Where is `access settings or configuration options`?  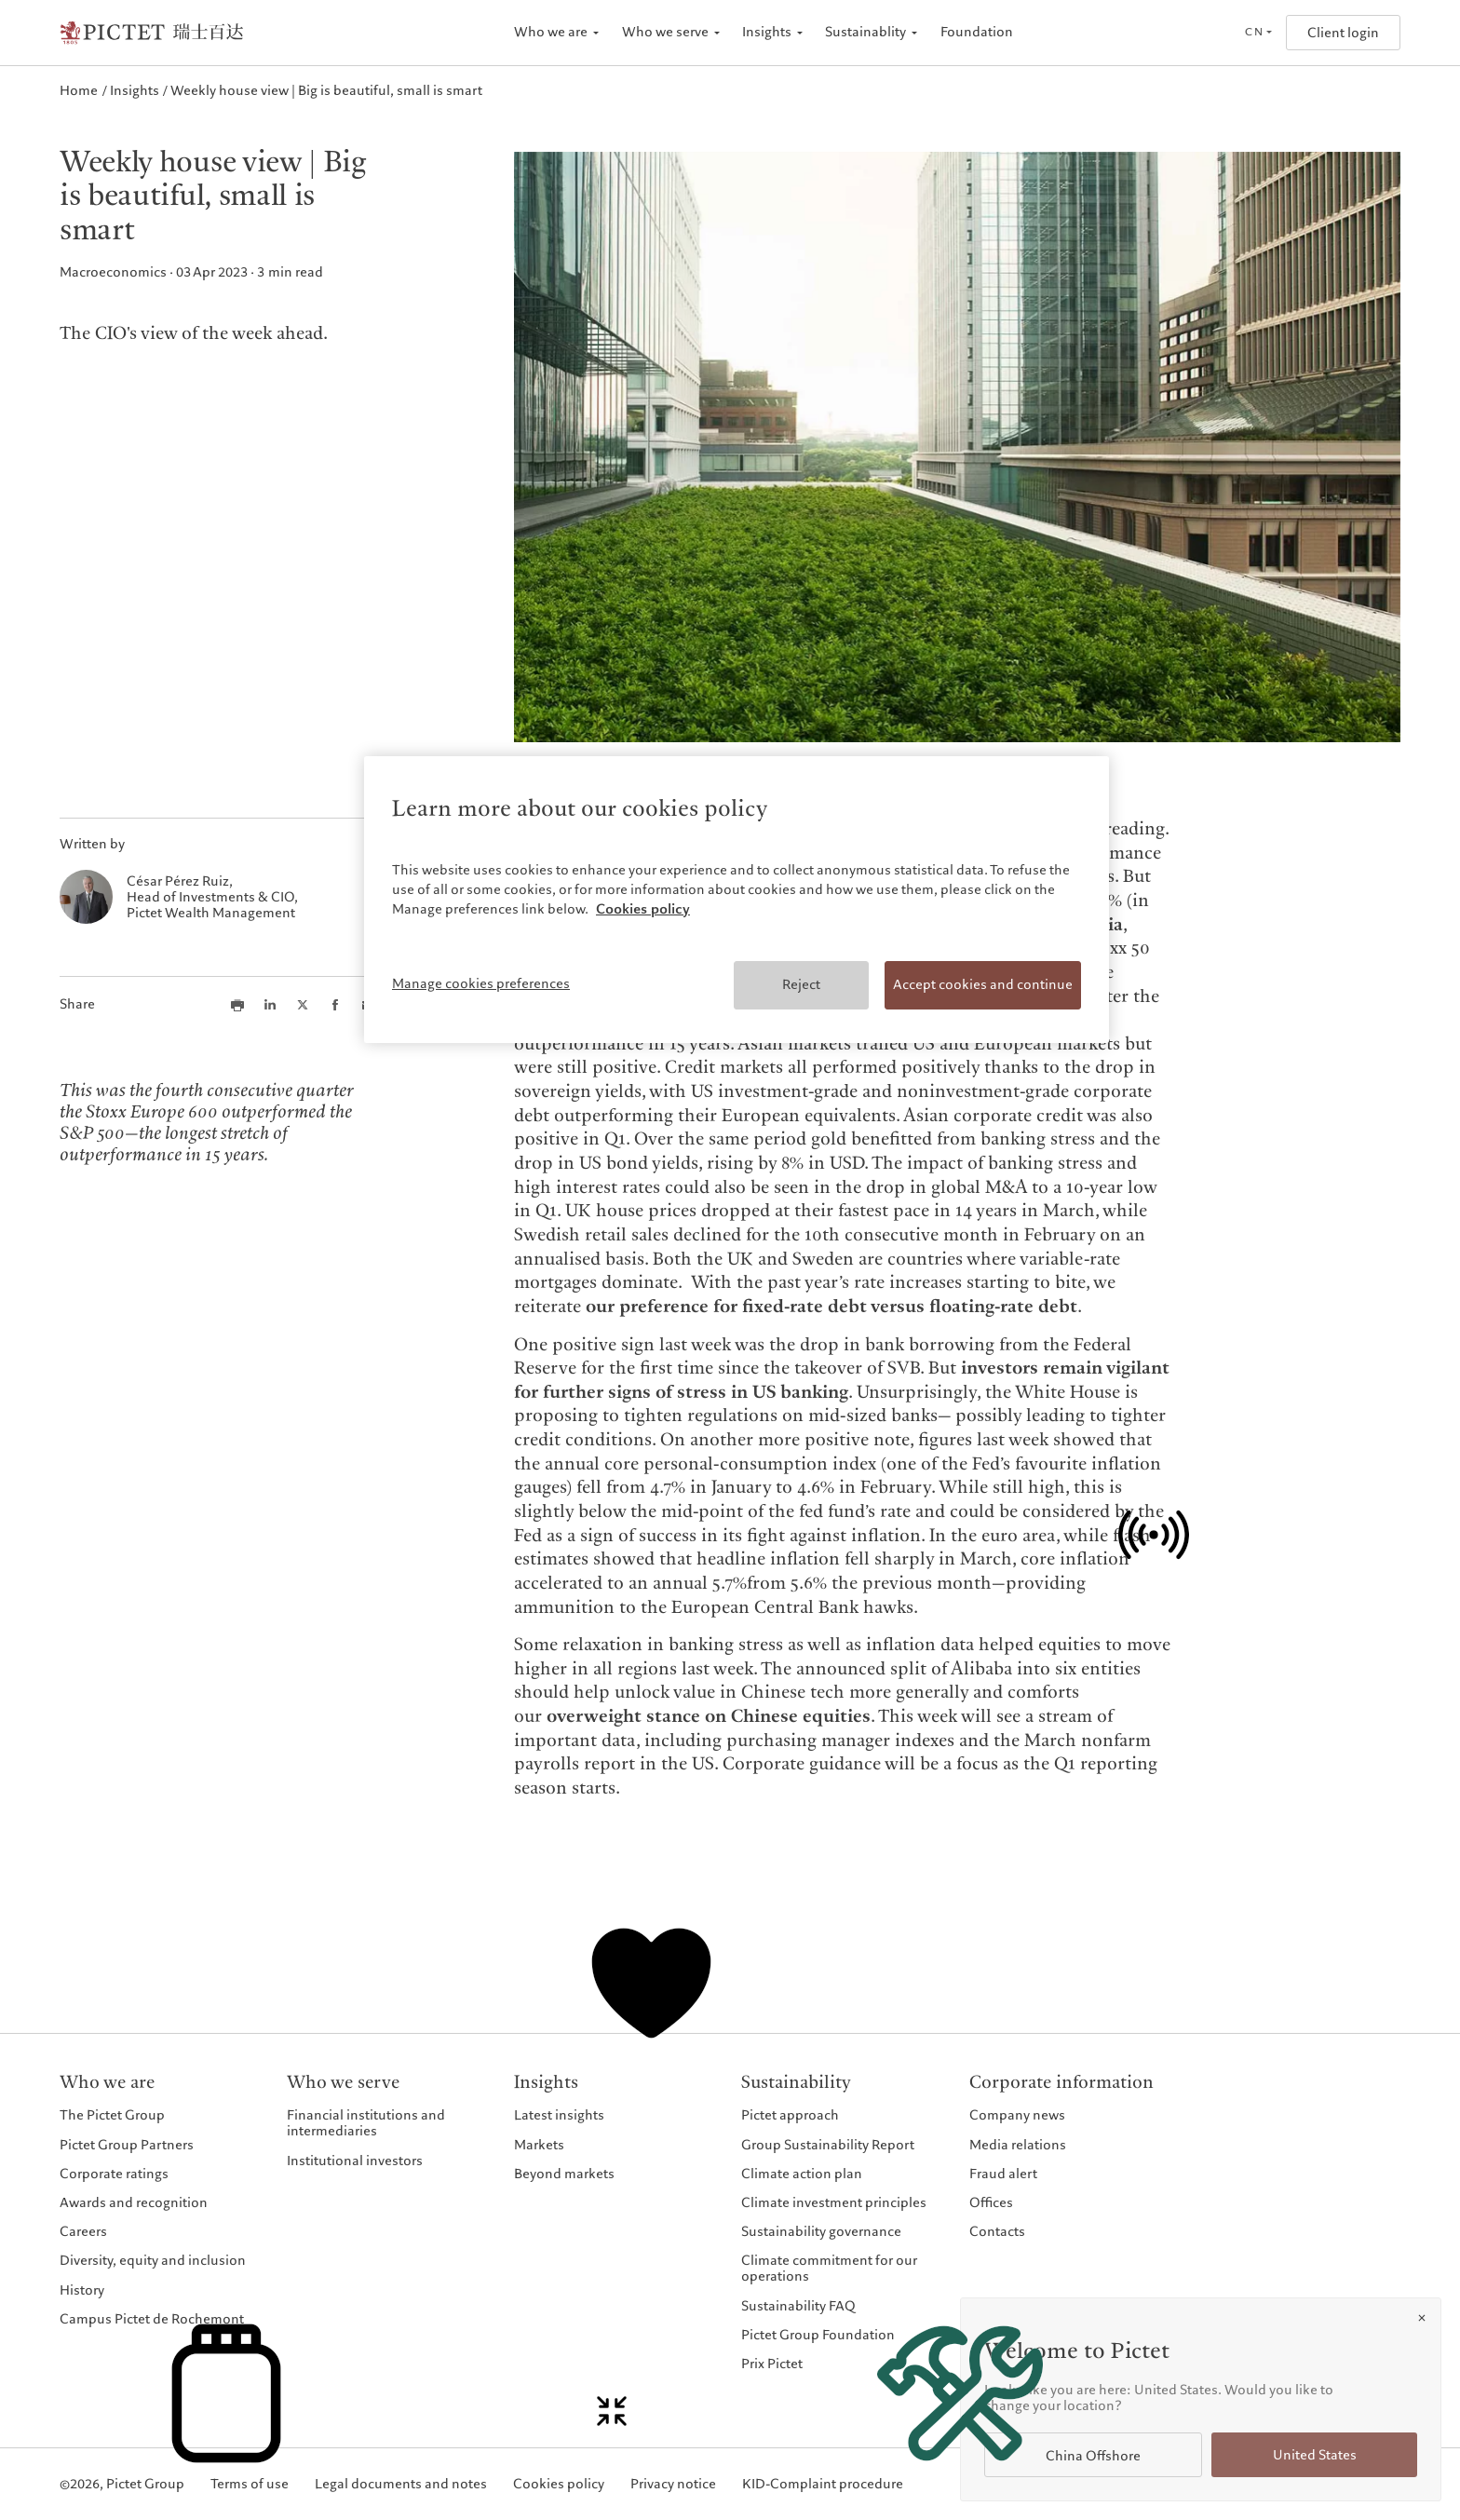 access settings or configuration options is located at coordinates (960, 2393).